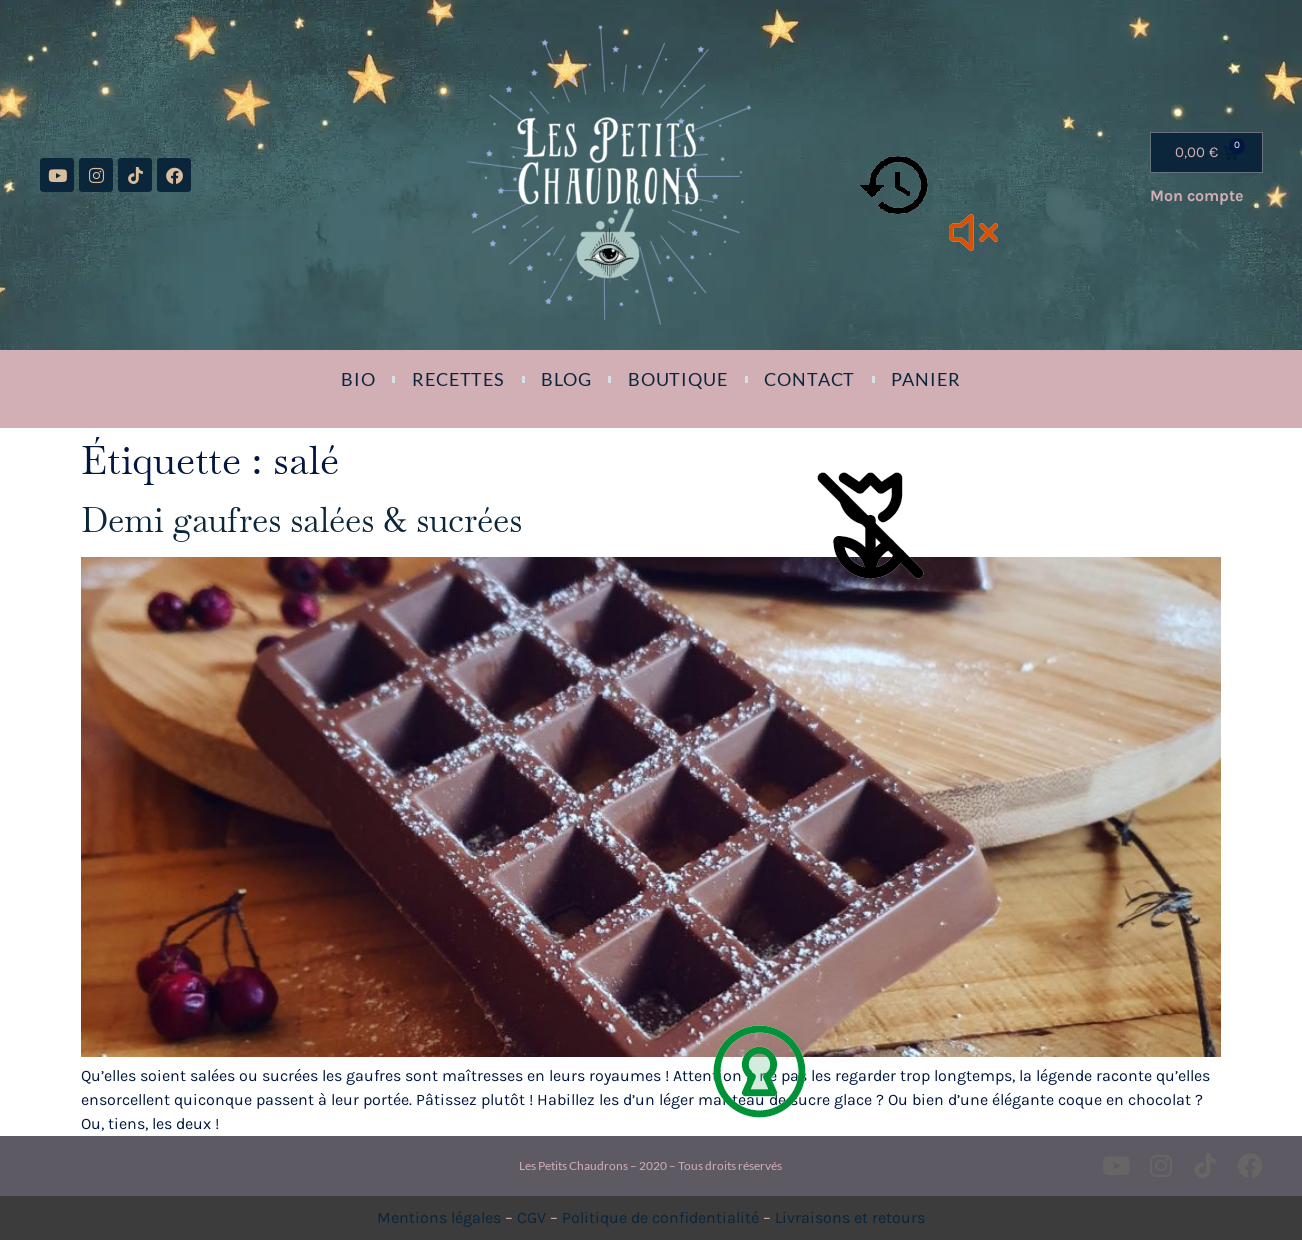  Describe the element at coordinates (870, 525) in the screenshot. I see `disable macro or close-up camera mode` at that location.